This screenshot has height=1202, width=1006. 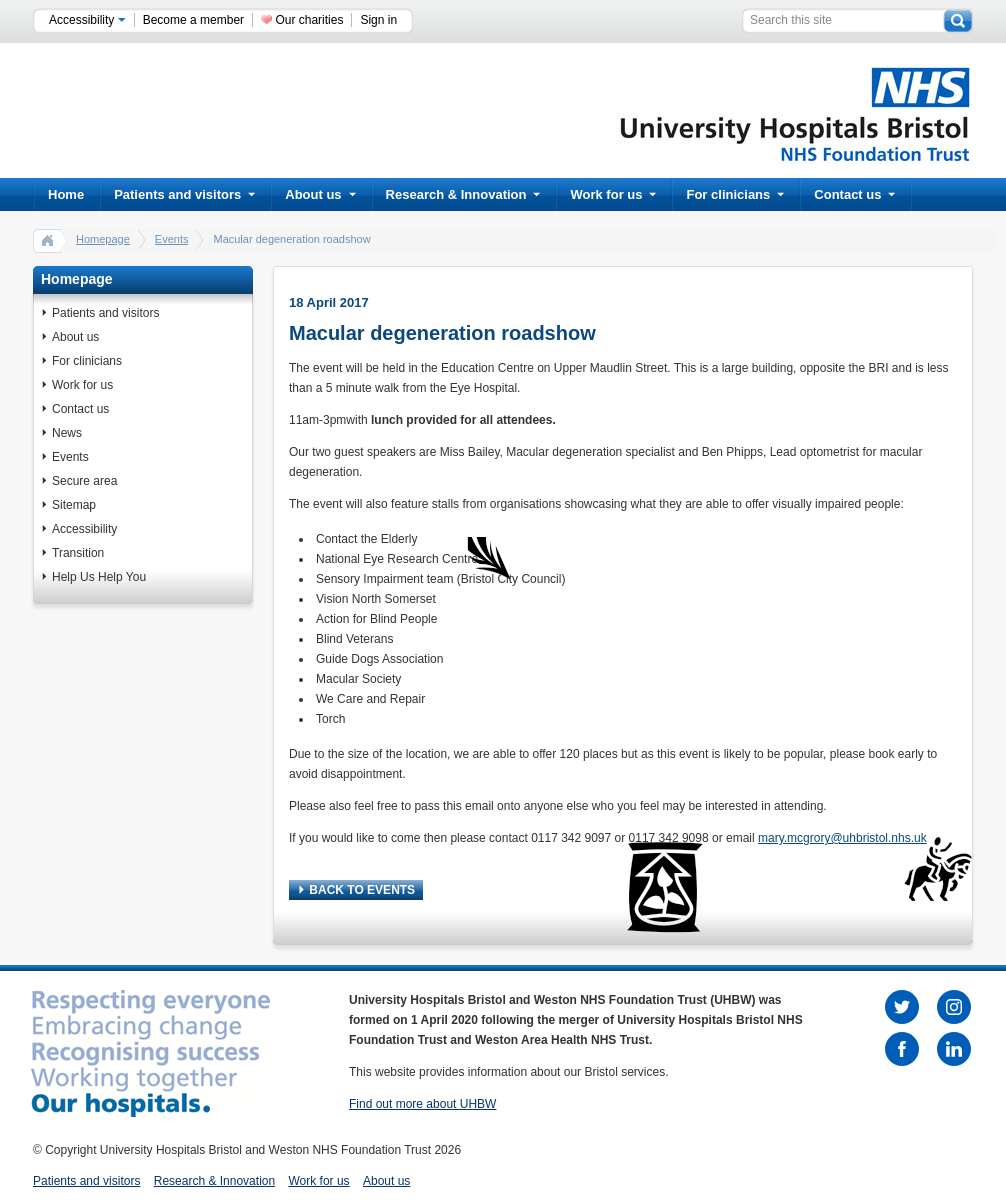 What do you see at coordinates (938, 869) in the screenshot?
I see `select cavalry unit type` at bounding box center [938, 869].